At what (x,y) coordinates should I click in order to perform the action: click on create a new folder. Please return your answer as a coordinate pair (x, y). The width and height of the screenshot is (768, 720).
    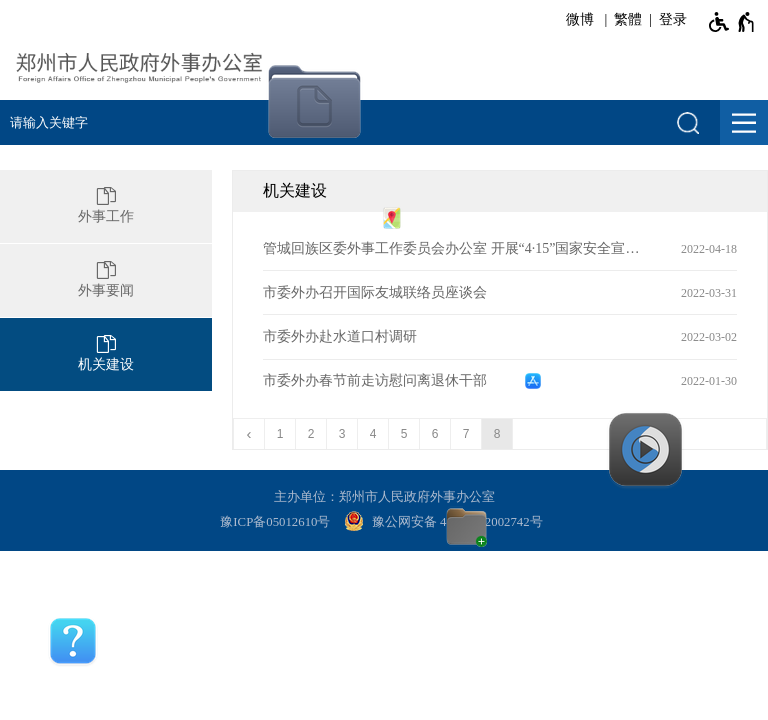
    Looking at the image, I should click on (466, 526).